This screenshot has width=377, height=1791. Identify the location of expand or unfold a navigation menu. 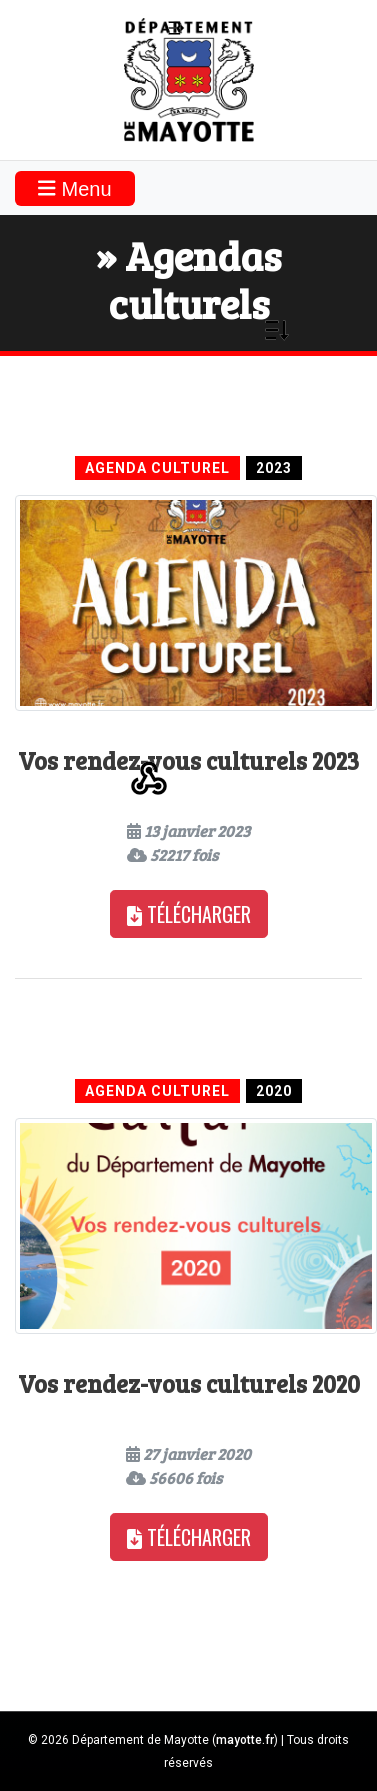
(176, 28).